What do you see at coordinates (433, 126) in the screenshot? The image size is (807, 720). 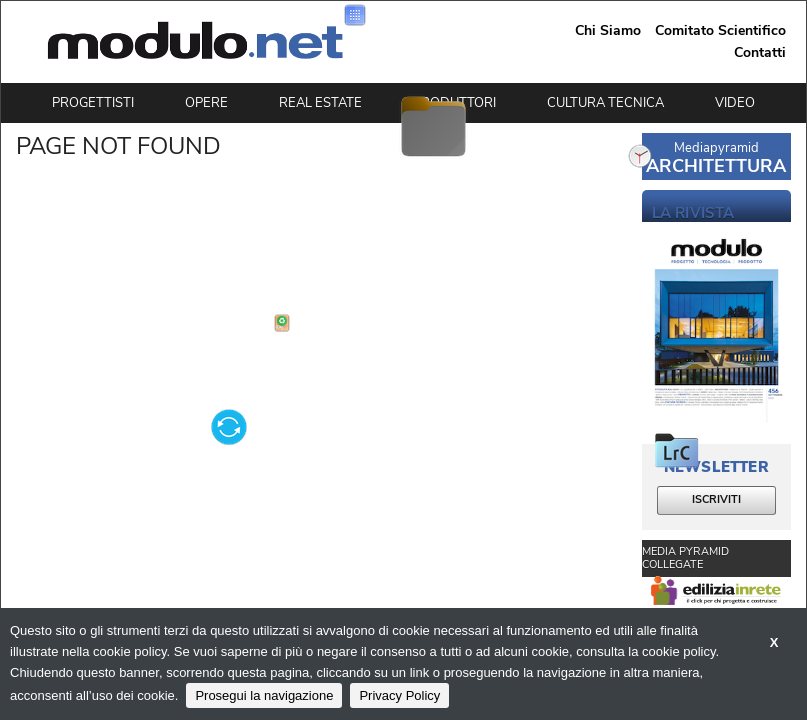 I see `open folder to view contents` at bounding box center [433, 126].